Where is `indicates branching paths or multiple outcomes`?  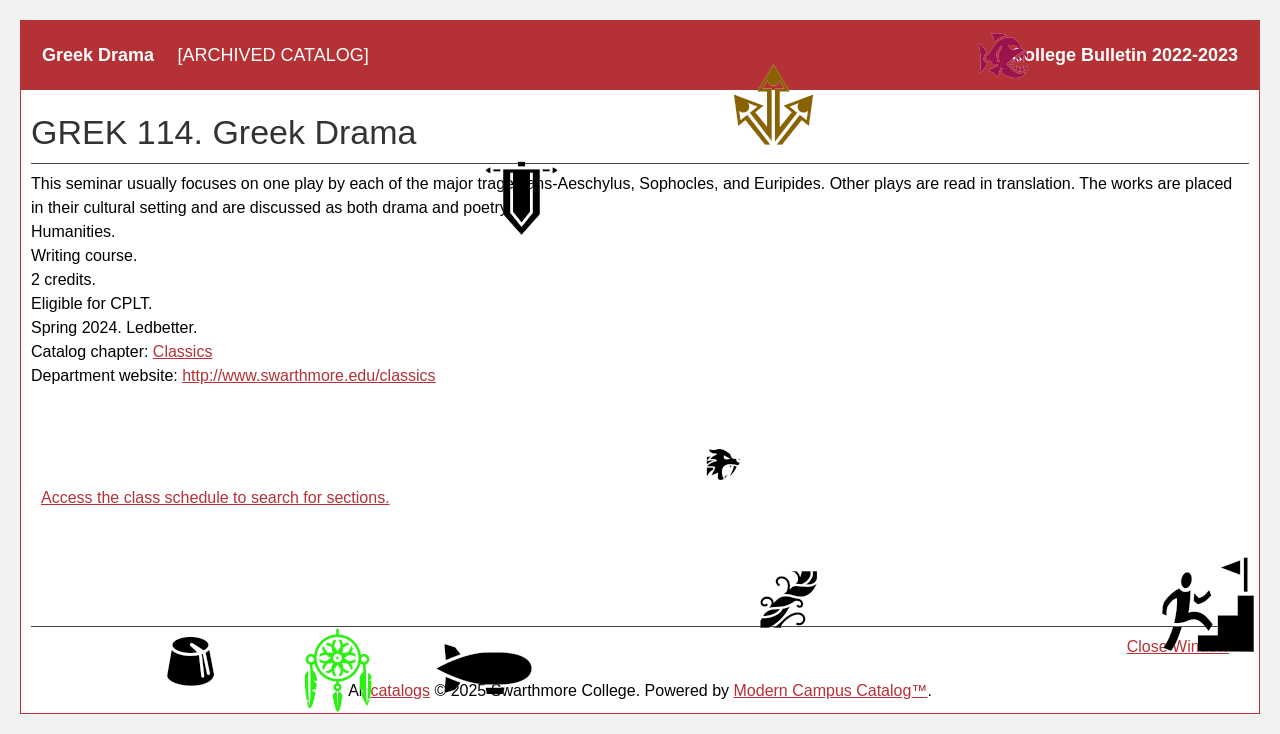 indicates branching paths or multiple outcomes is located at coordinates (773, 105).